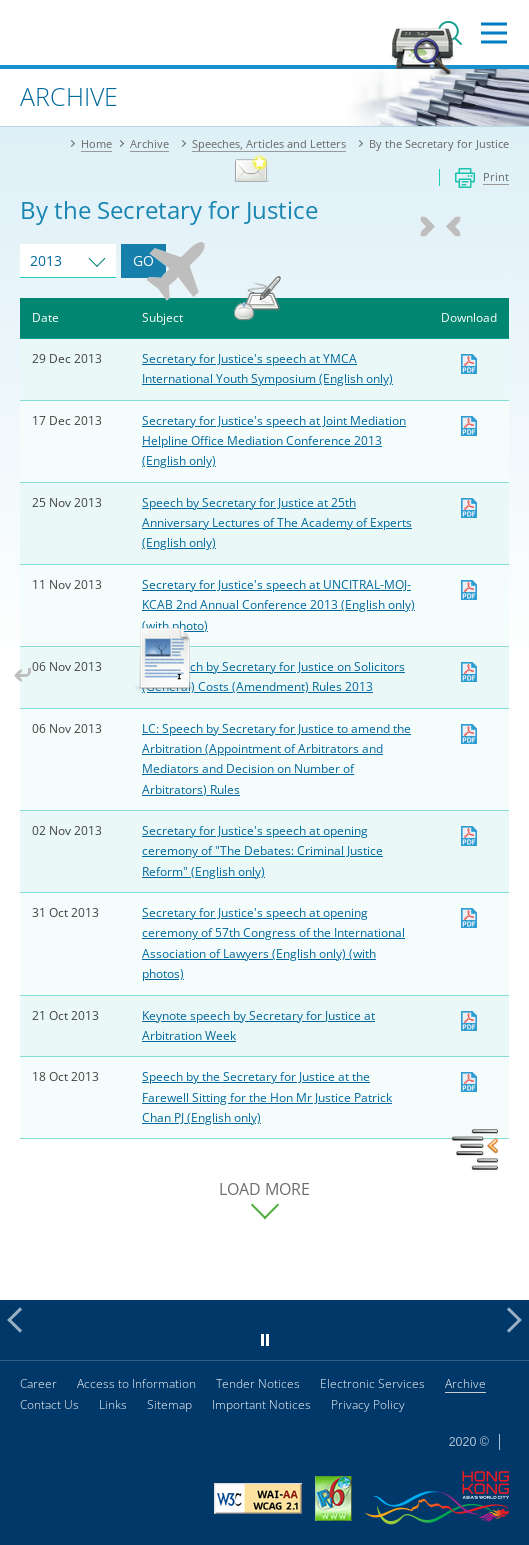 This screenshot has height=1545, width=529. Describe the element at coordinates (422, 47) in the screenshot. I see `preview document before printing` at that location.